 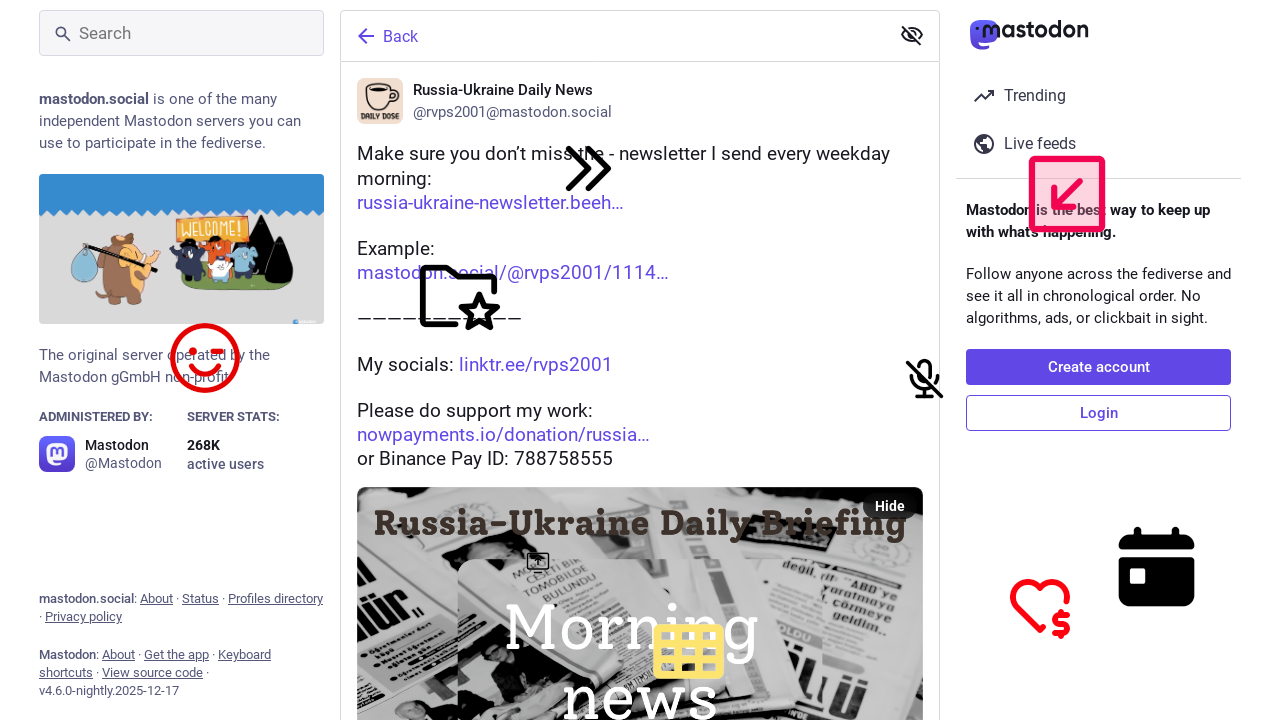 What do you see at coordinates (205, 358) in the screenshot?
I see `insert a winking emoji into your message` at bounding box center [205, 358].